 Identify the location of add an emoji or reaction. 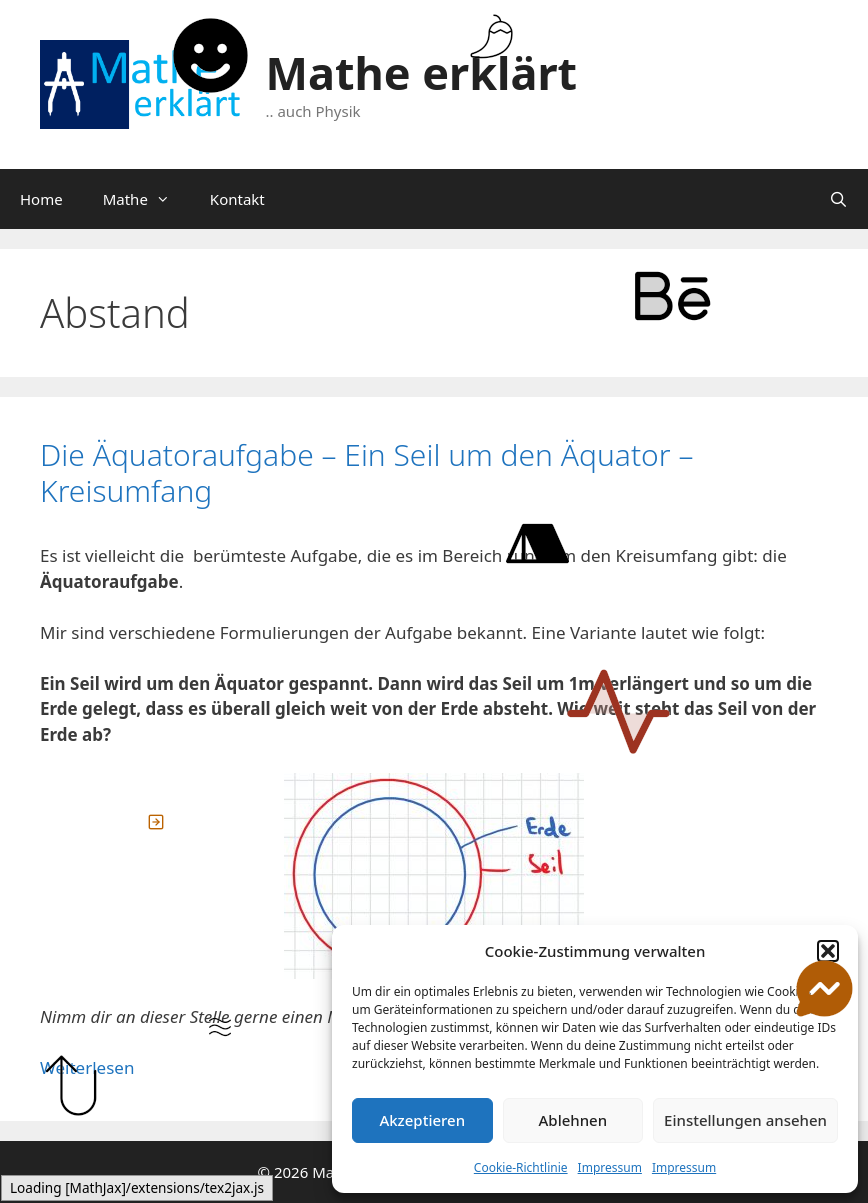
(210, 55).